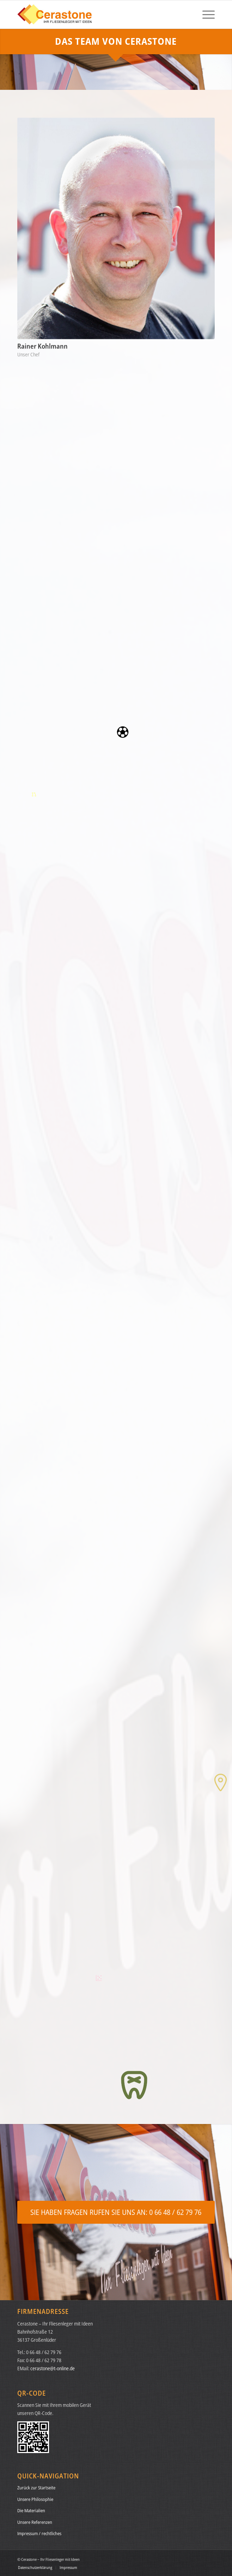 Image resolution: width=232 pixels, height=2576 pixels. Describe the element at coordinates (99, 1978) in the screenshot. I see `view scatter plot visualization` at that location.